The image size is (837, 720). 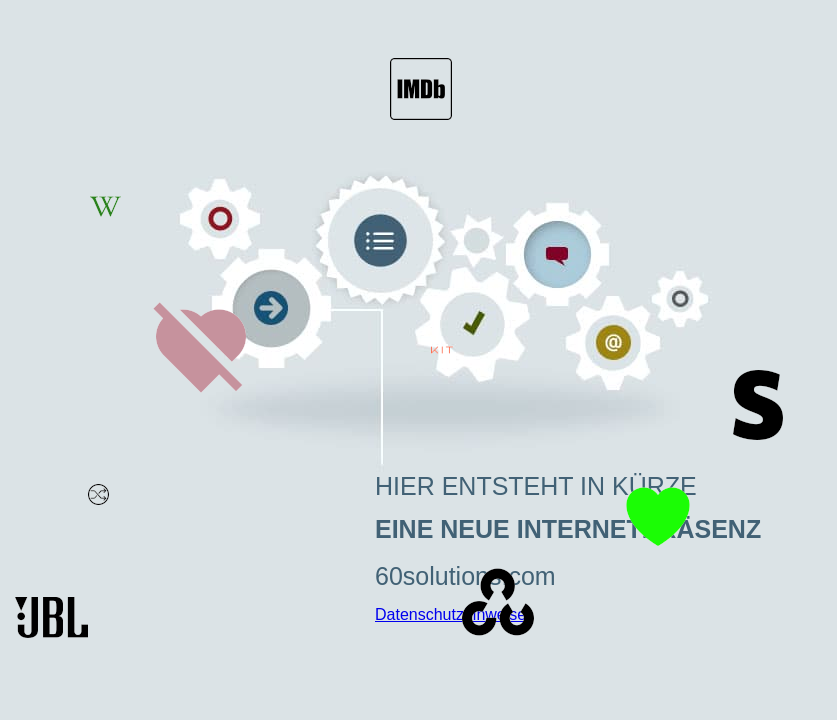 I want to click on JBL brand logo, so click(x=51, y=617).